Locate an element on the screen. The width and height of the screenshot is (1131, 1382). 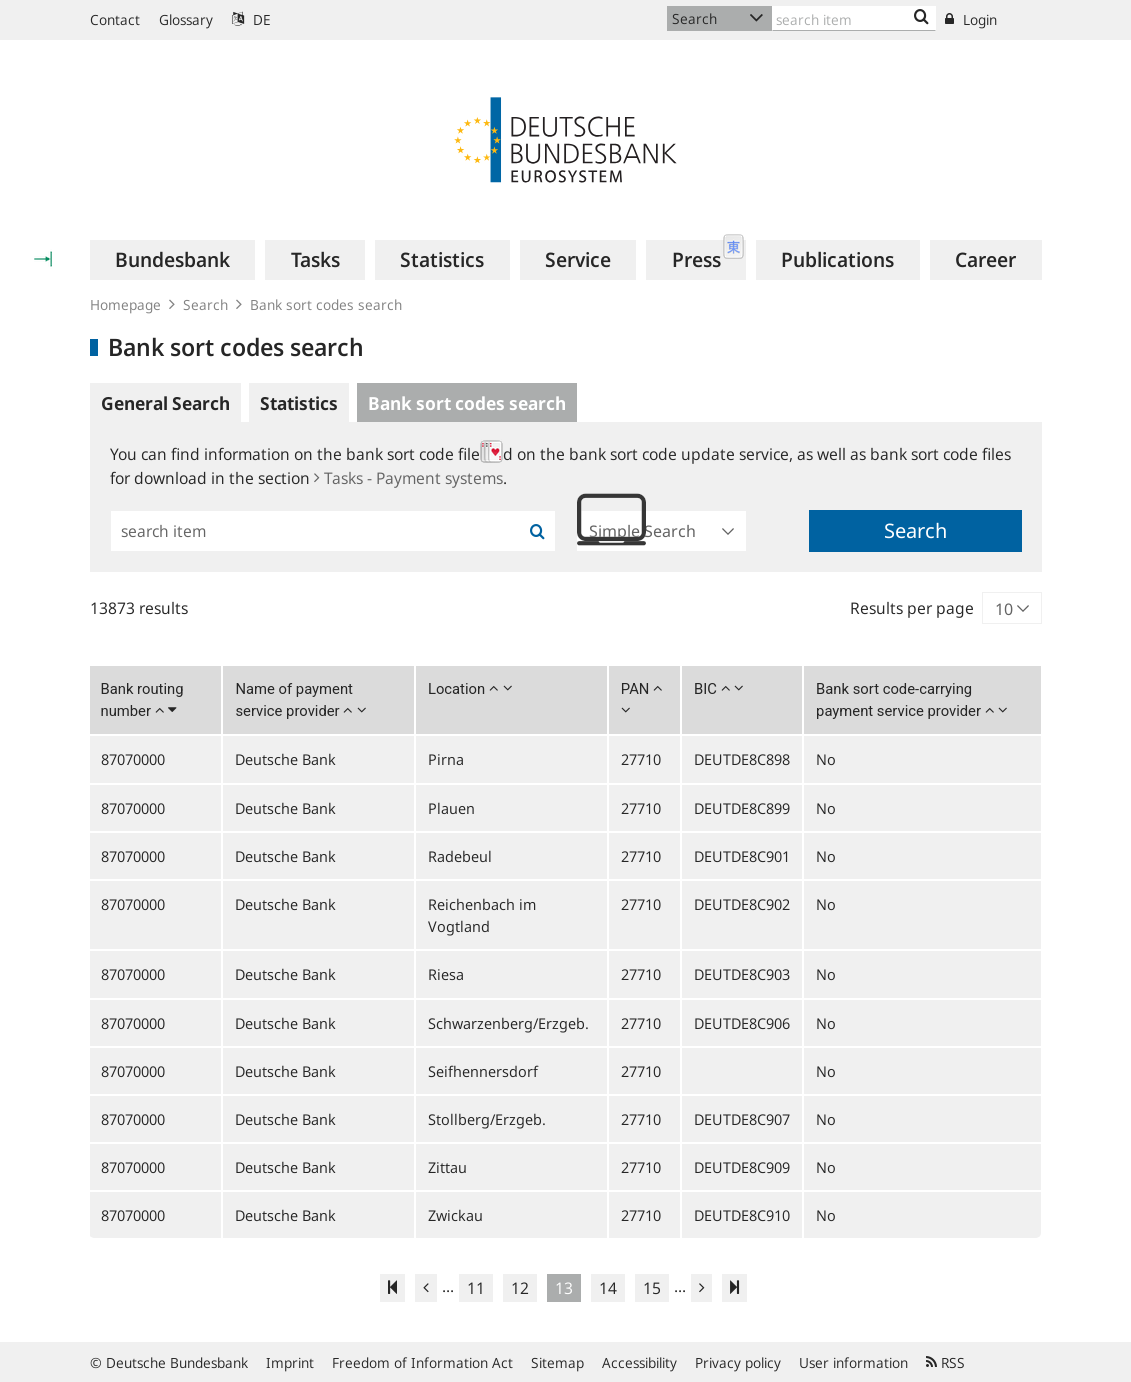
go to the last item or page is located at coordinates (43, 259).